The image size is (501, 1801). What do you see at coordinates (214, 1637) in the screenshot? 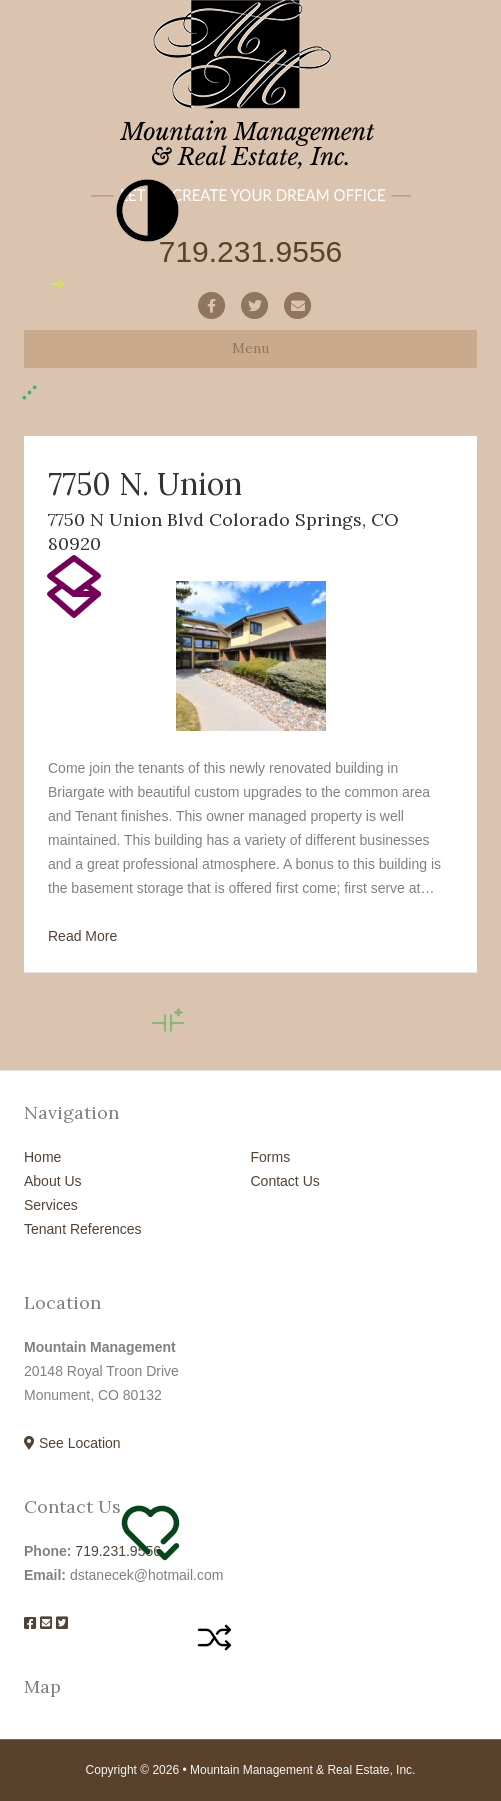
I see `shuffle playback order` at bounding box center [214, 1637].